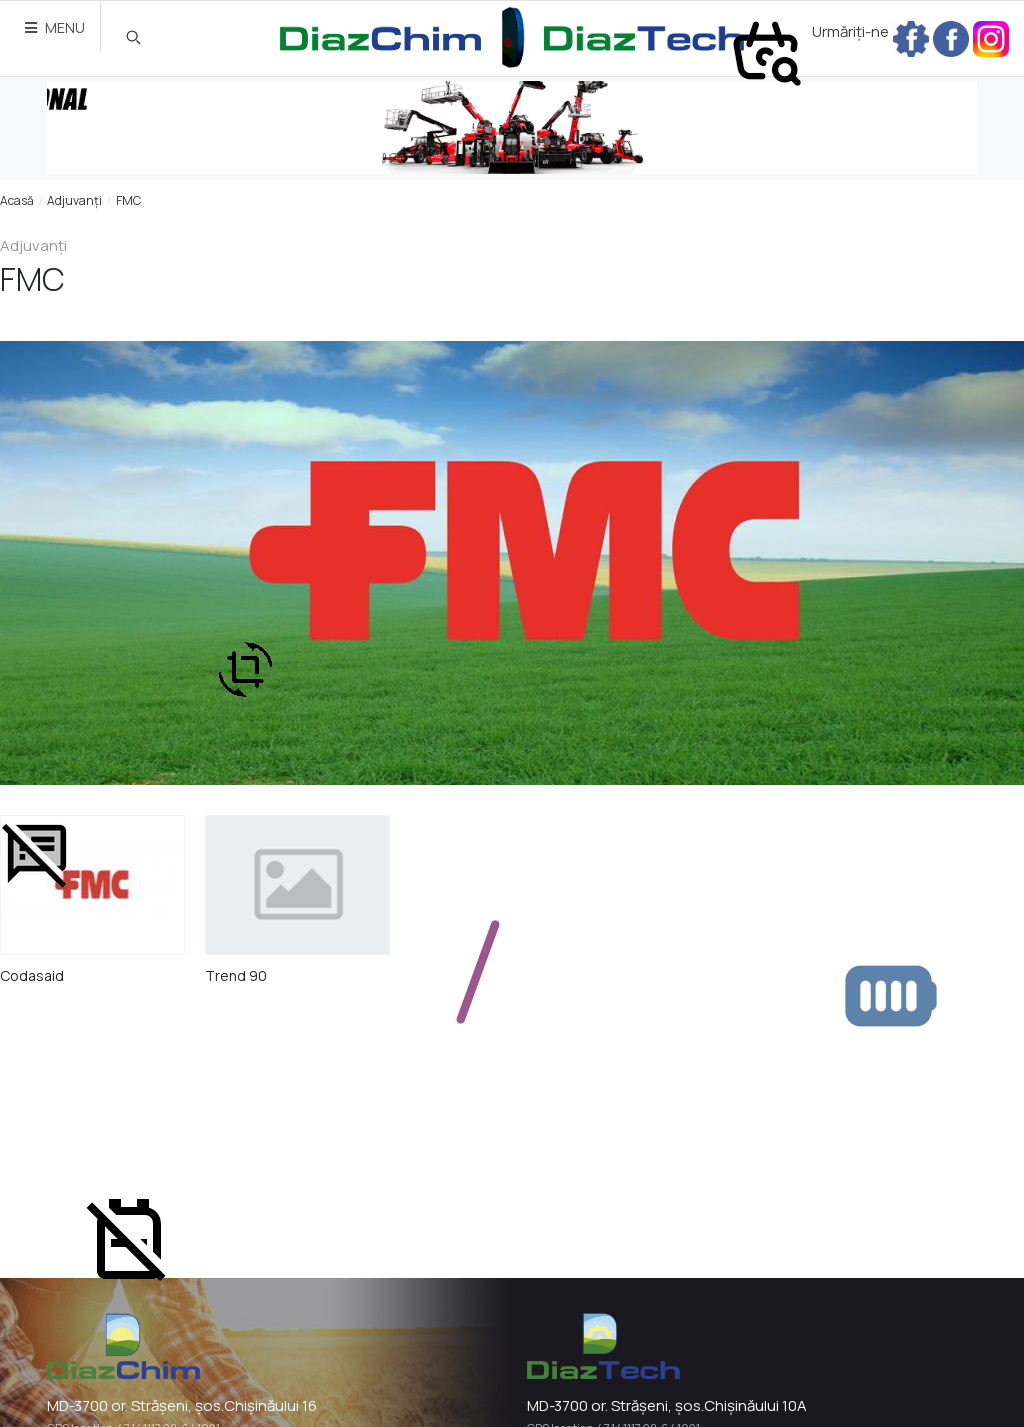  I want to click on indicates a disabled or unavailable feature, so click(478, 972).